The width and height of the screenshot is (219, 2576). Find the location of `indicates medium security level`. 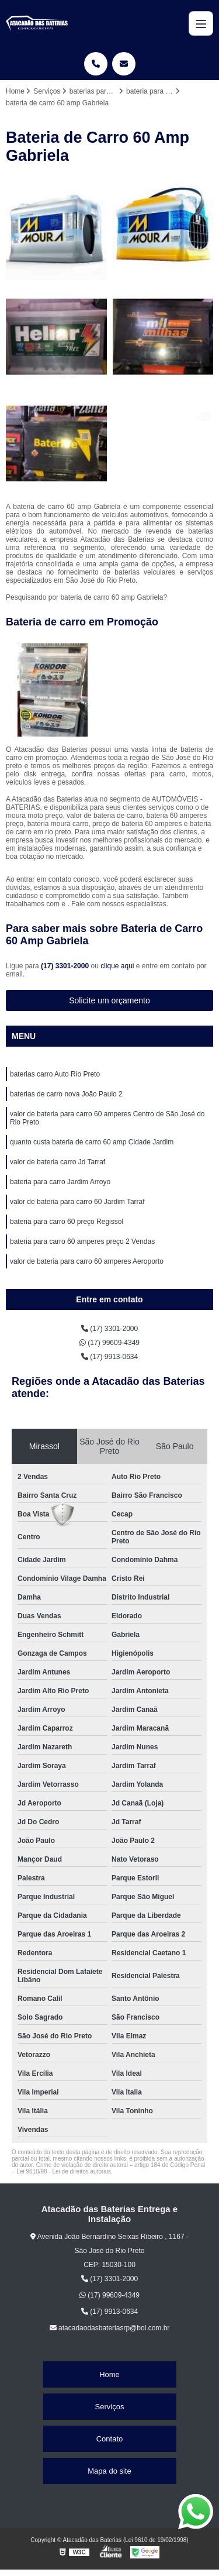

indicates medium security level is located at coordinates (62, 1514).